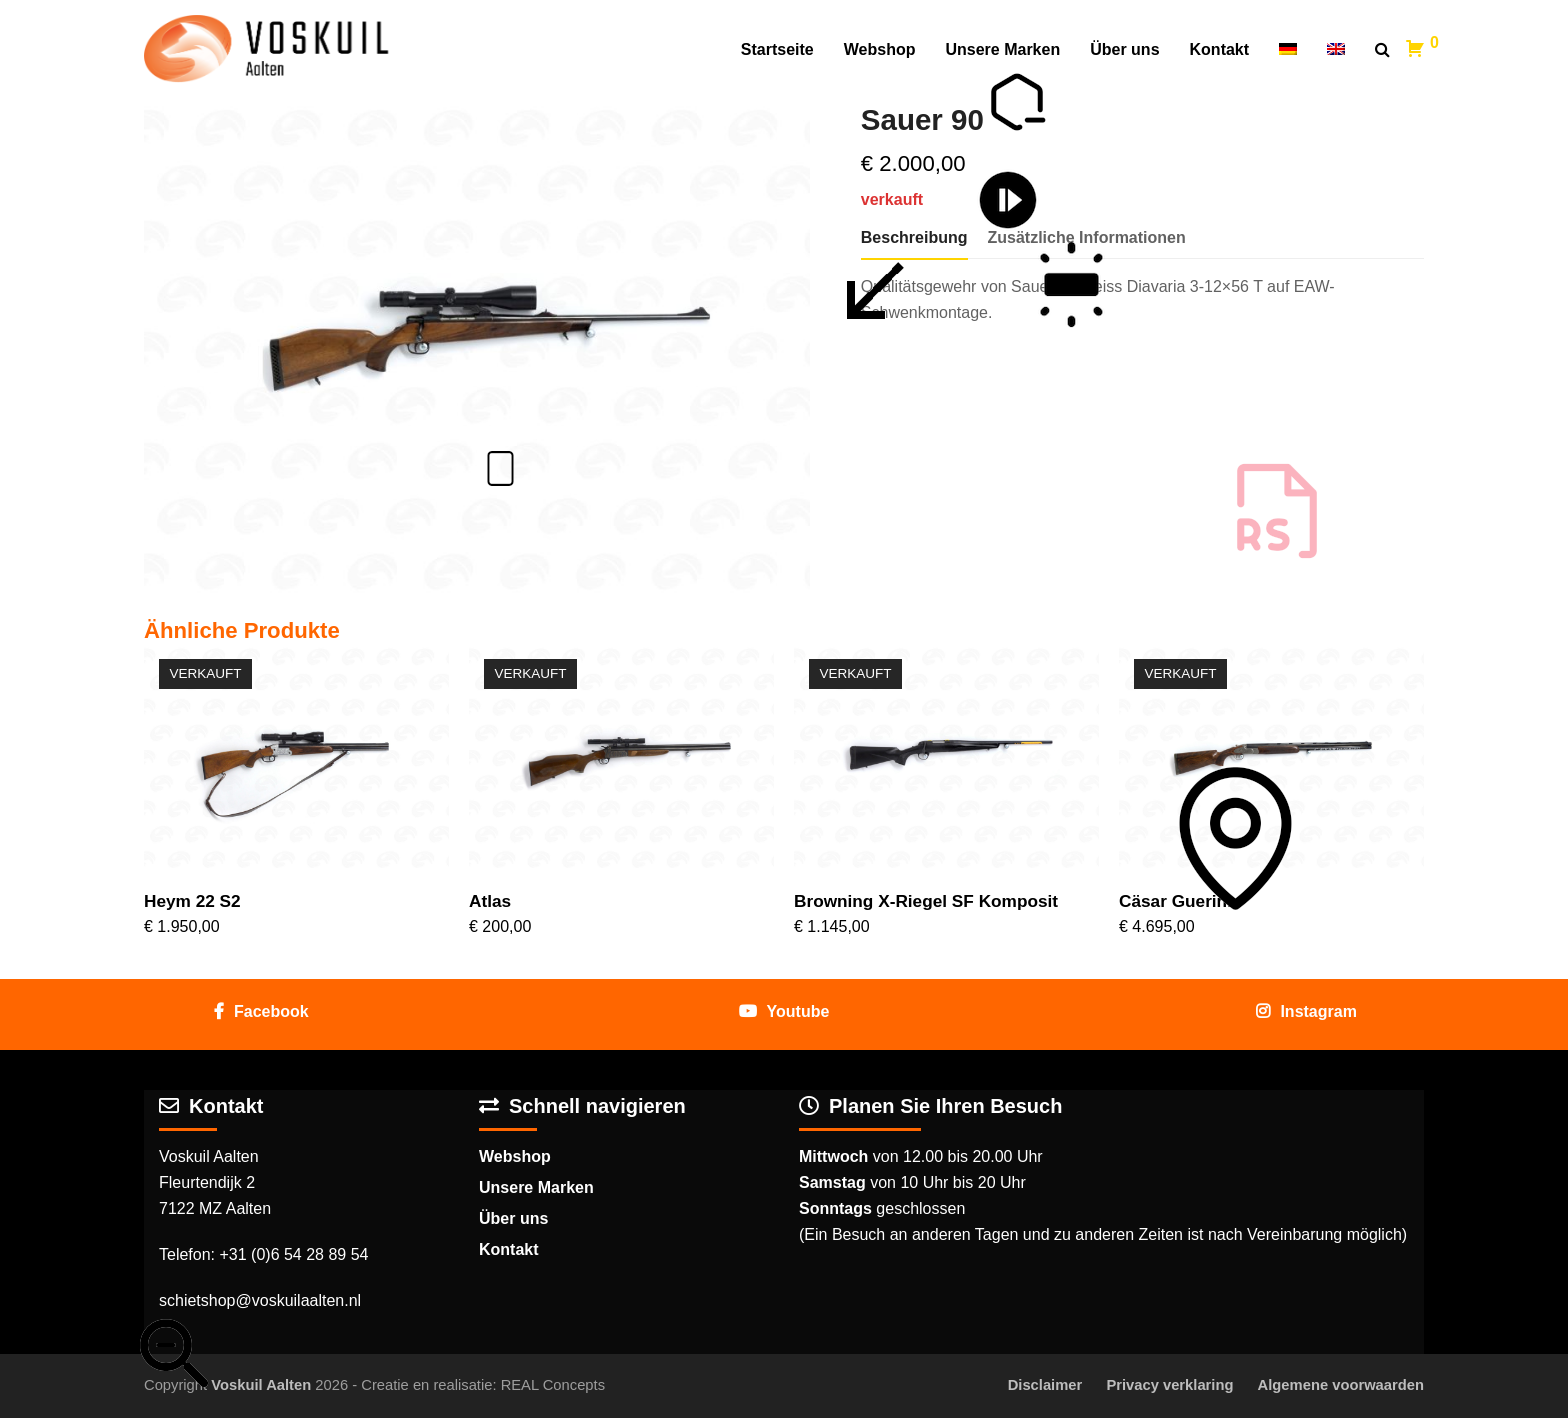 This screenshot has height=1418, width=1568. I want to click on adjust screen brightness settings, so click(1071, 284).